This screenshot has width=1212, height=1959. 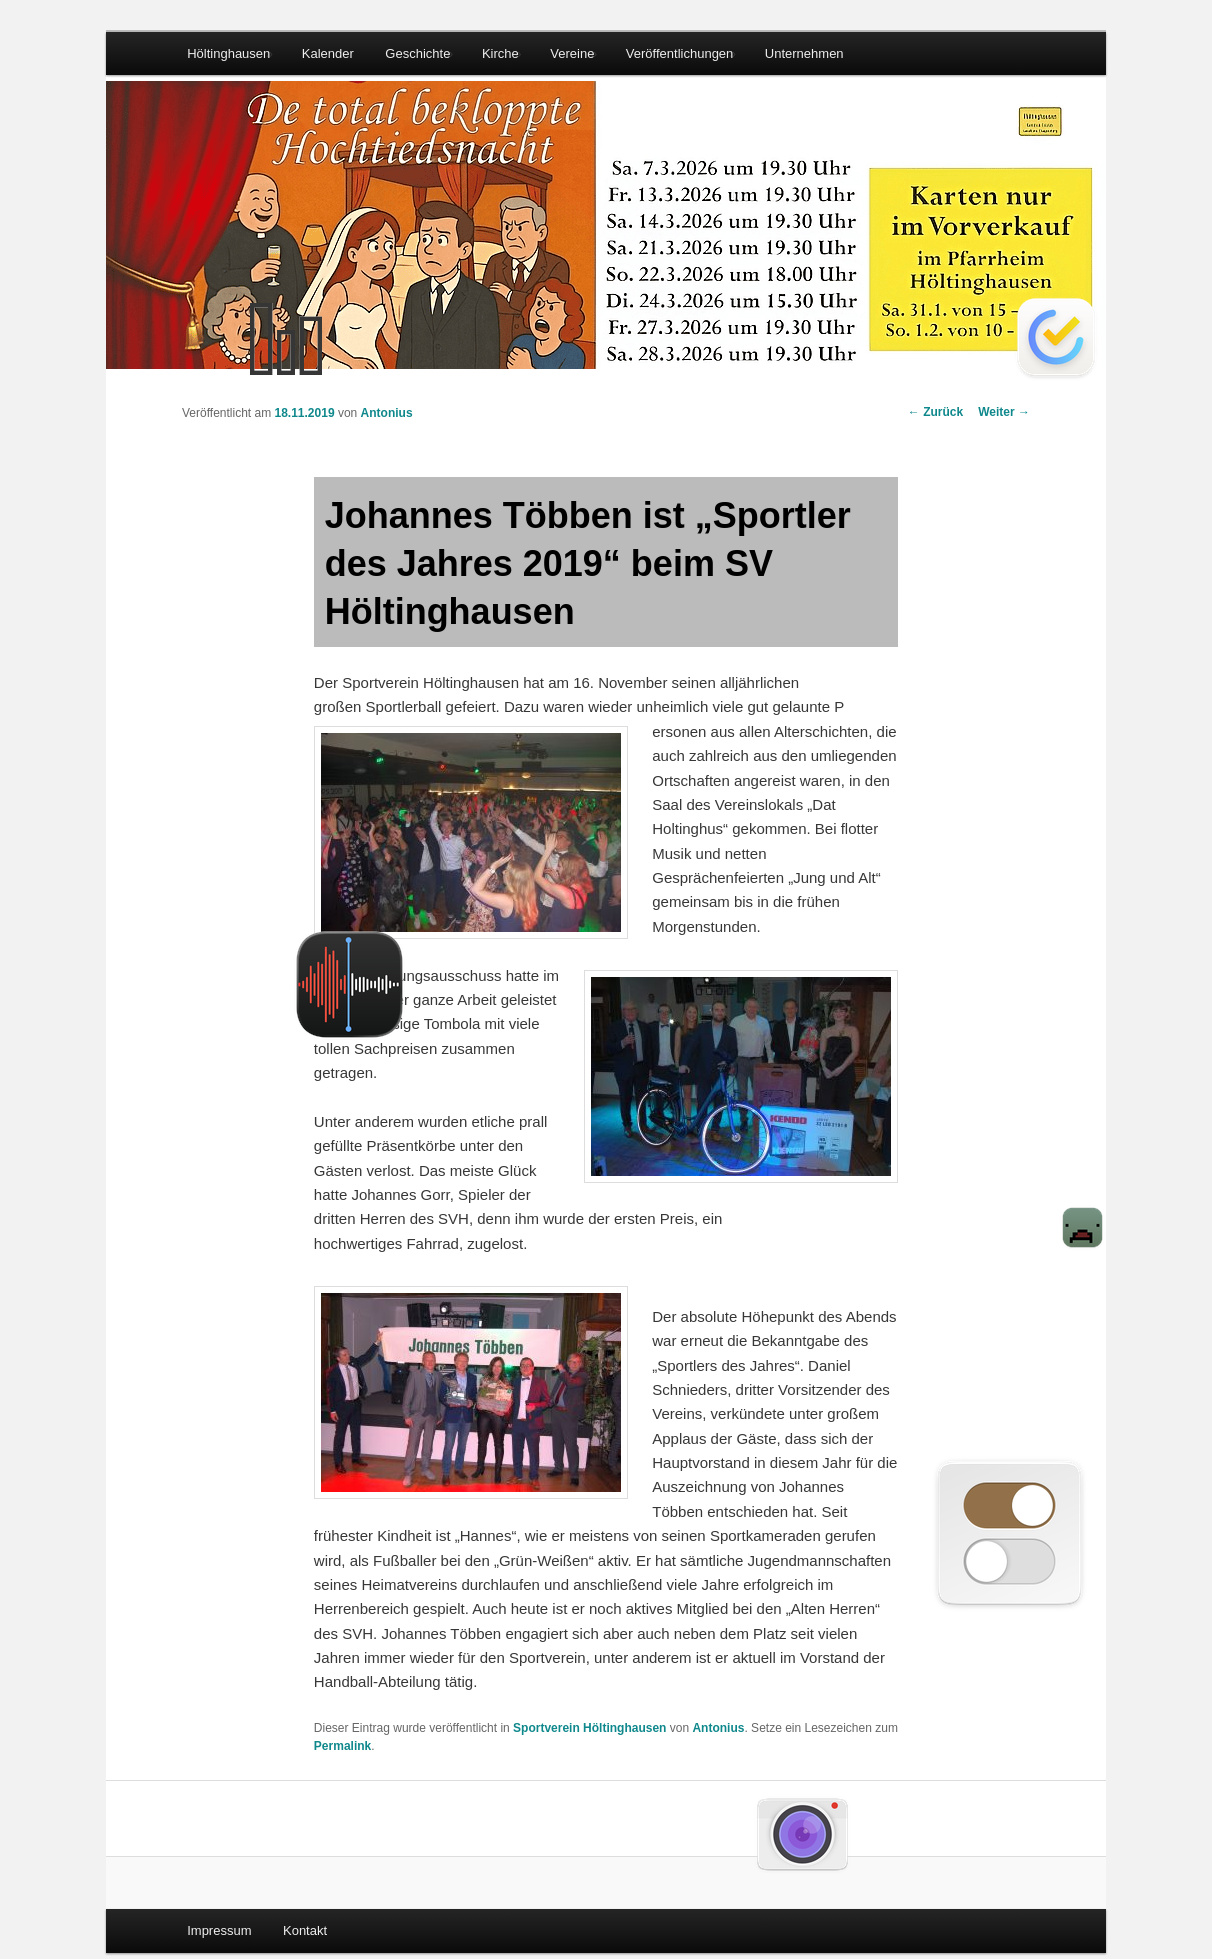 I want to click on open cheese webcam application, so click(x=802, y=1834).